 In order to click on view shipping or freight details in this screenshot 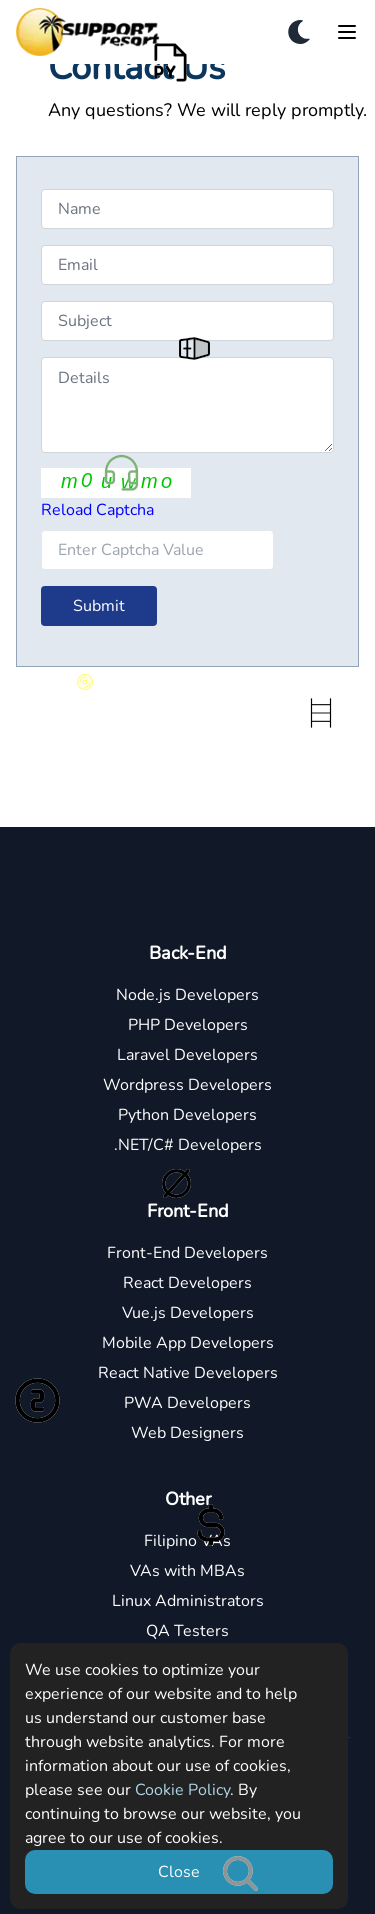, I will do `click(194, 348)`.